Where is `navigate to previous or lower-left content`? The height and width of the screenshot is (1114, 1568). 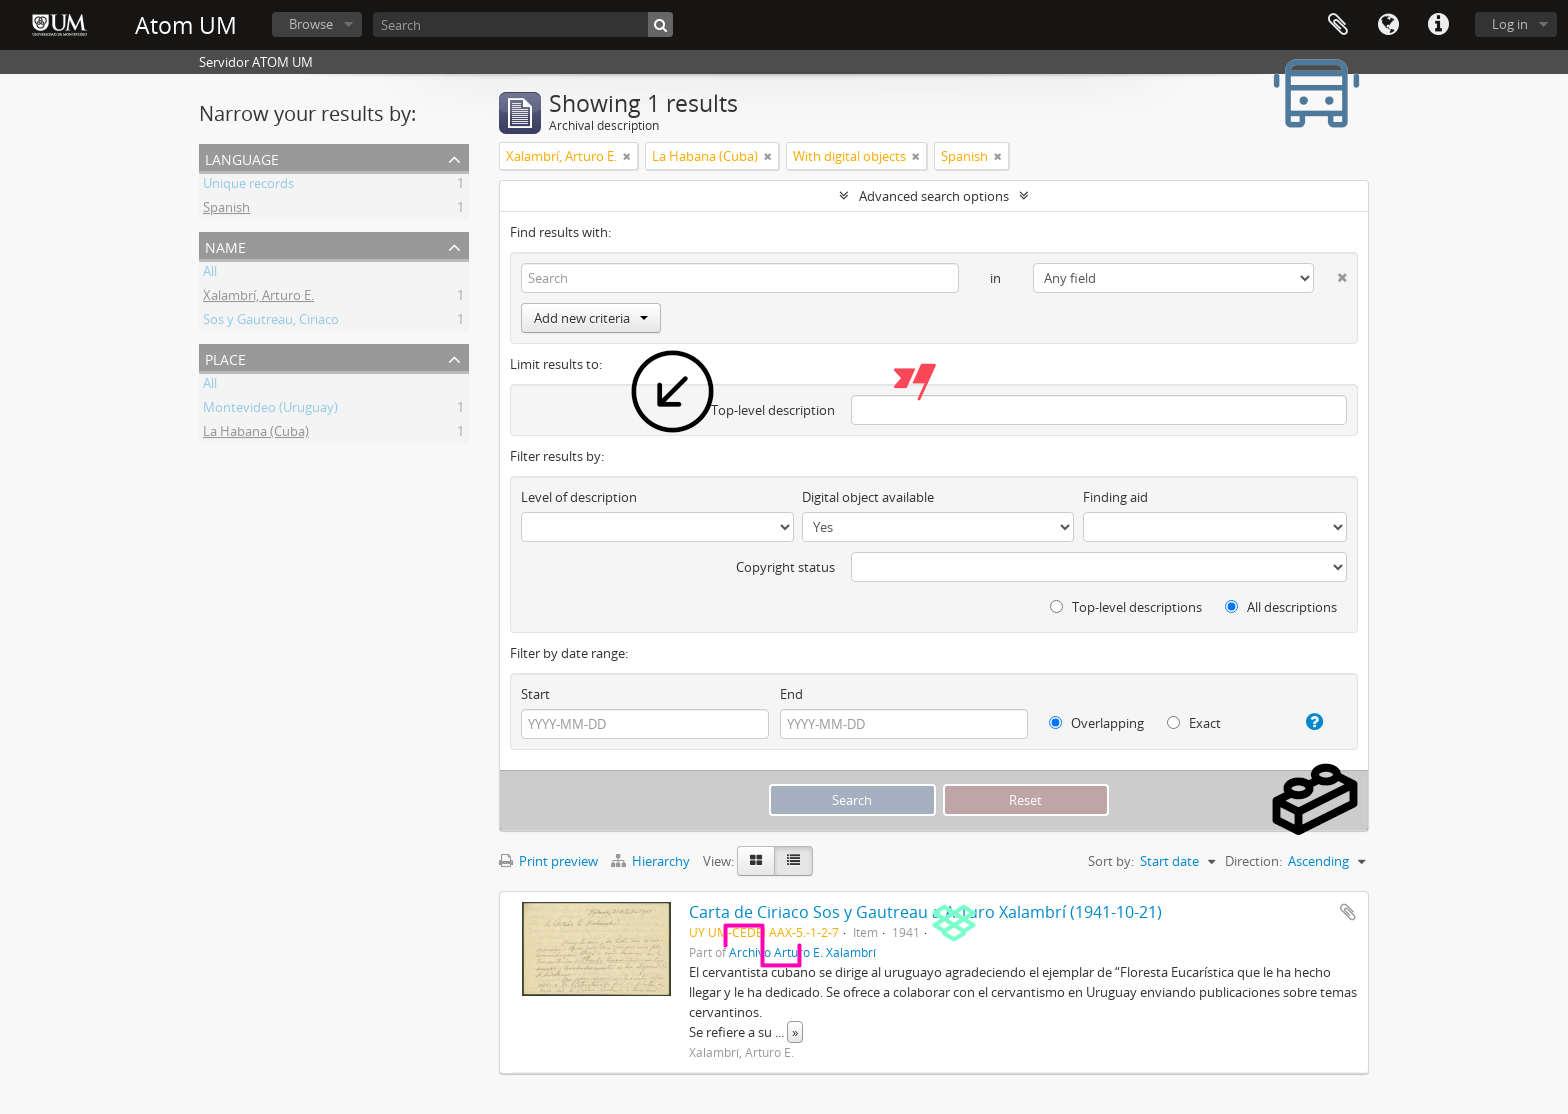 navigate to previous or lower-left content is located at coordinates (672, 391).